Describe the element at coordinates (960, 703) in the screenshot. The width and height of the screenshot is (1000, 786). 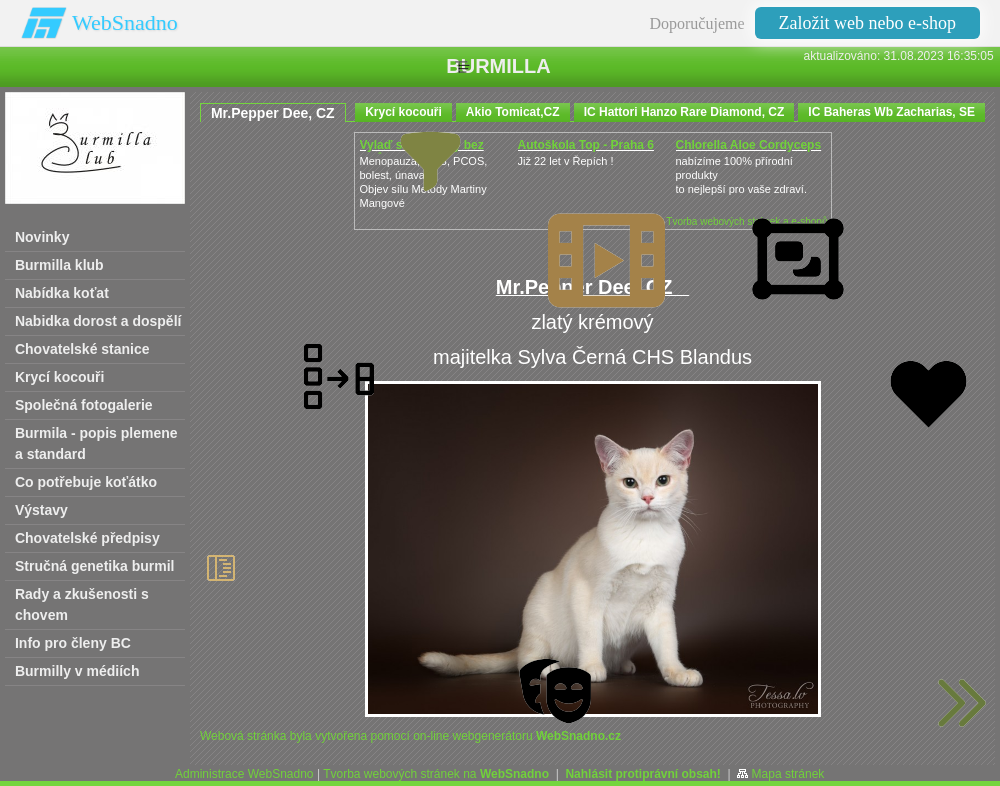
I see `skip forward or advance to next item` at that location.